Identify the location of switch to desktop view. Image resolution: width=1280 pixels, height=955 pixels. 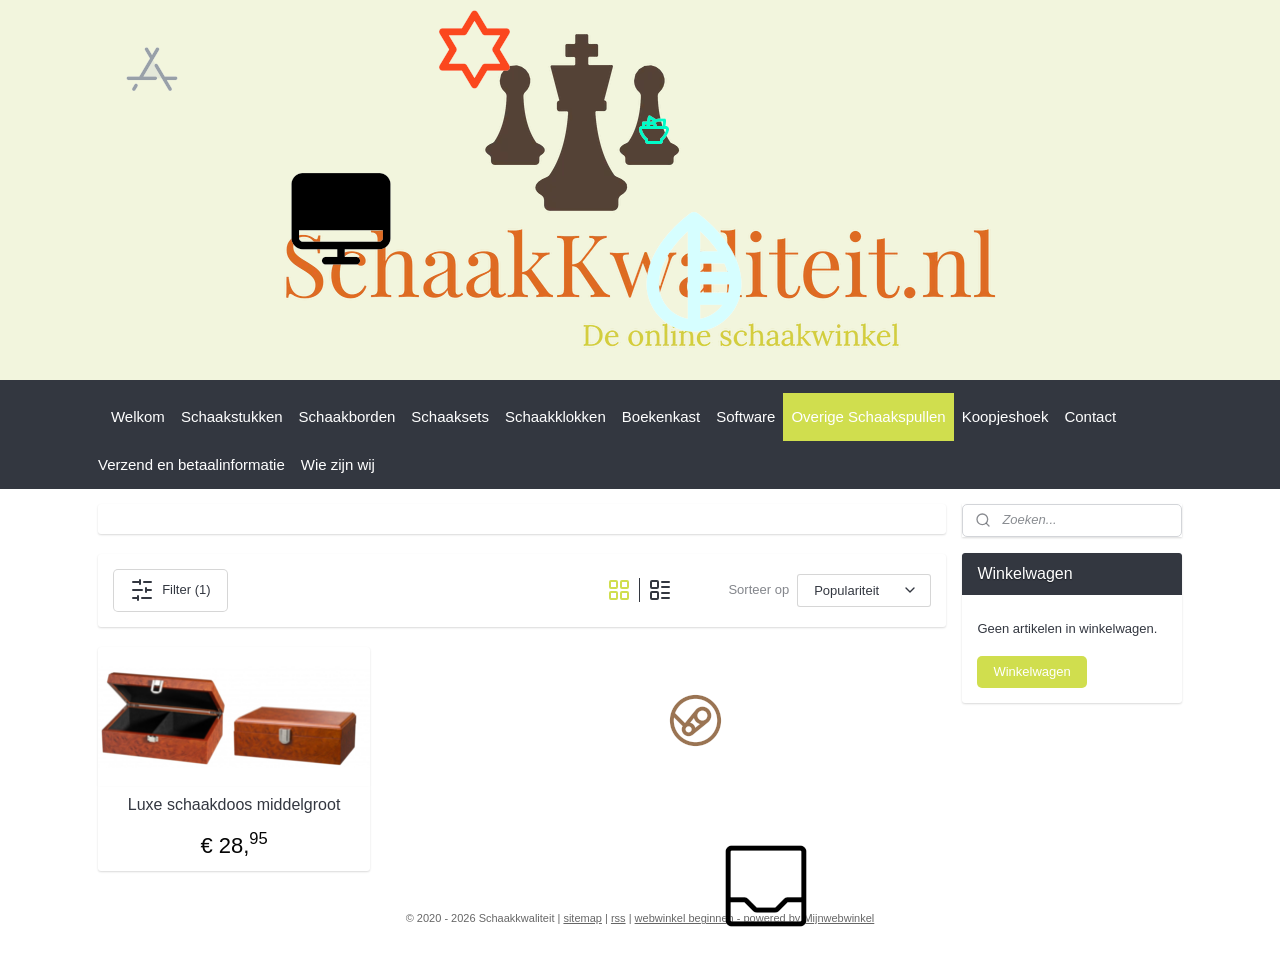
(341, 215).